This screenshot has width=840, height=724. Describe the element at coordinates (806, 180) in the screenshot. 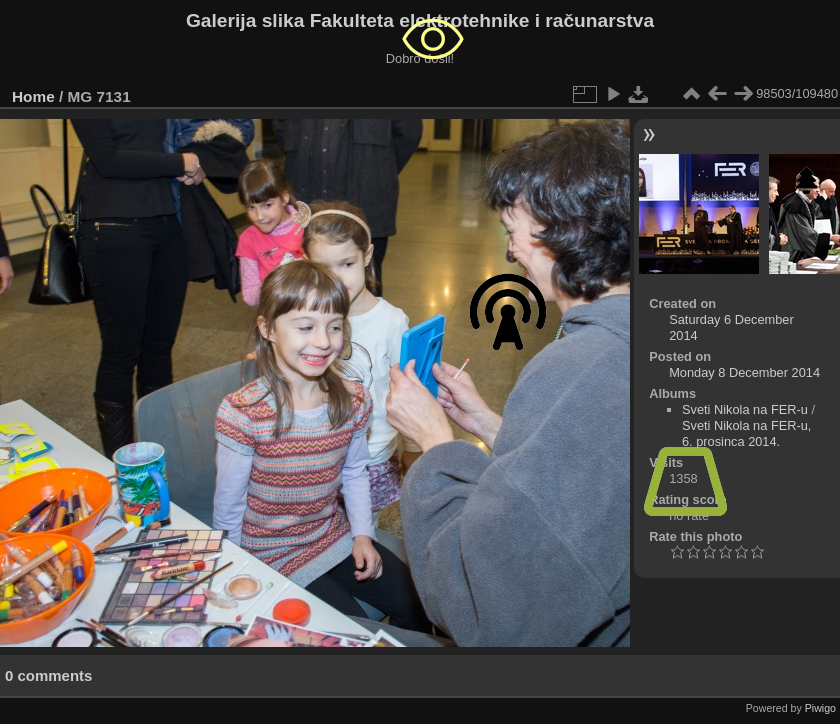

I see `indicates holiday or christmas-themed content` at that location.